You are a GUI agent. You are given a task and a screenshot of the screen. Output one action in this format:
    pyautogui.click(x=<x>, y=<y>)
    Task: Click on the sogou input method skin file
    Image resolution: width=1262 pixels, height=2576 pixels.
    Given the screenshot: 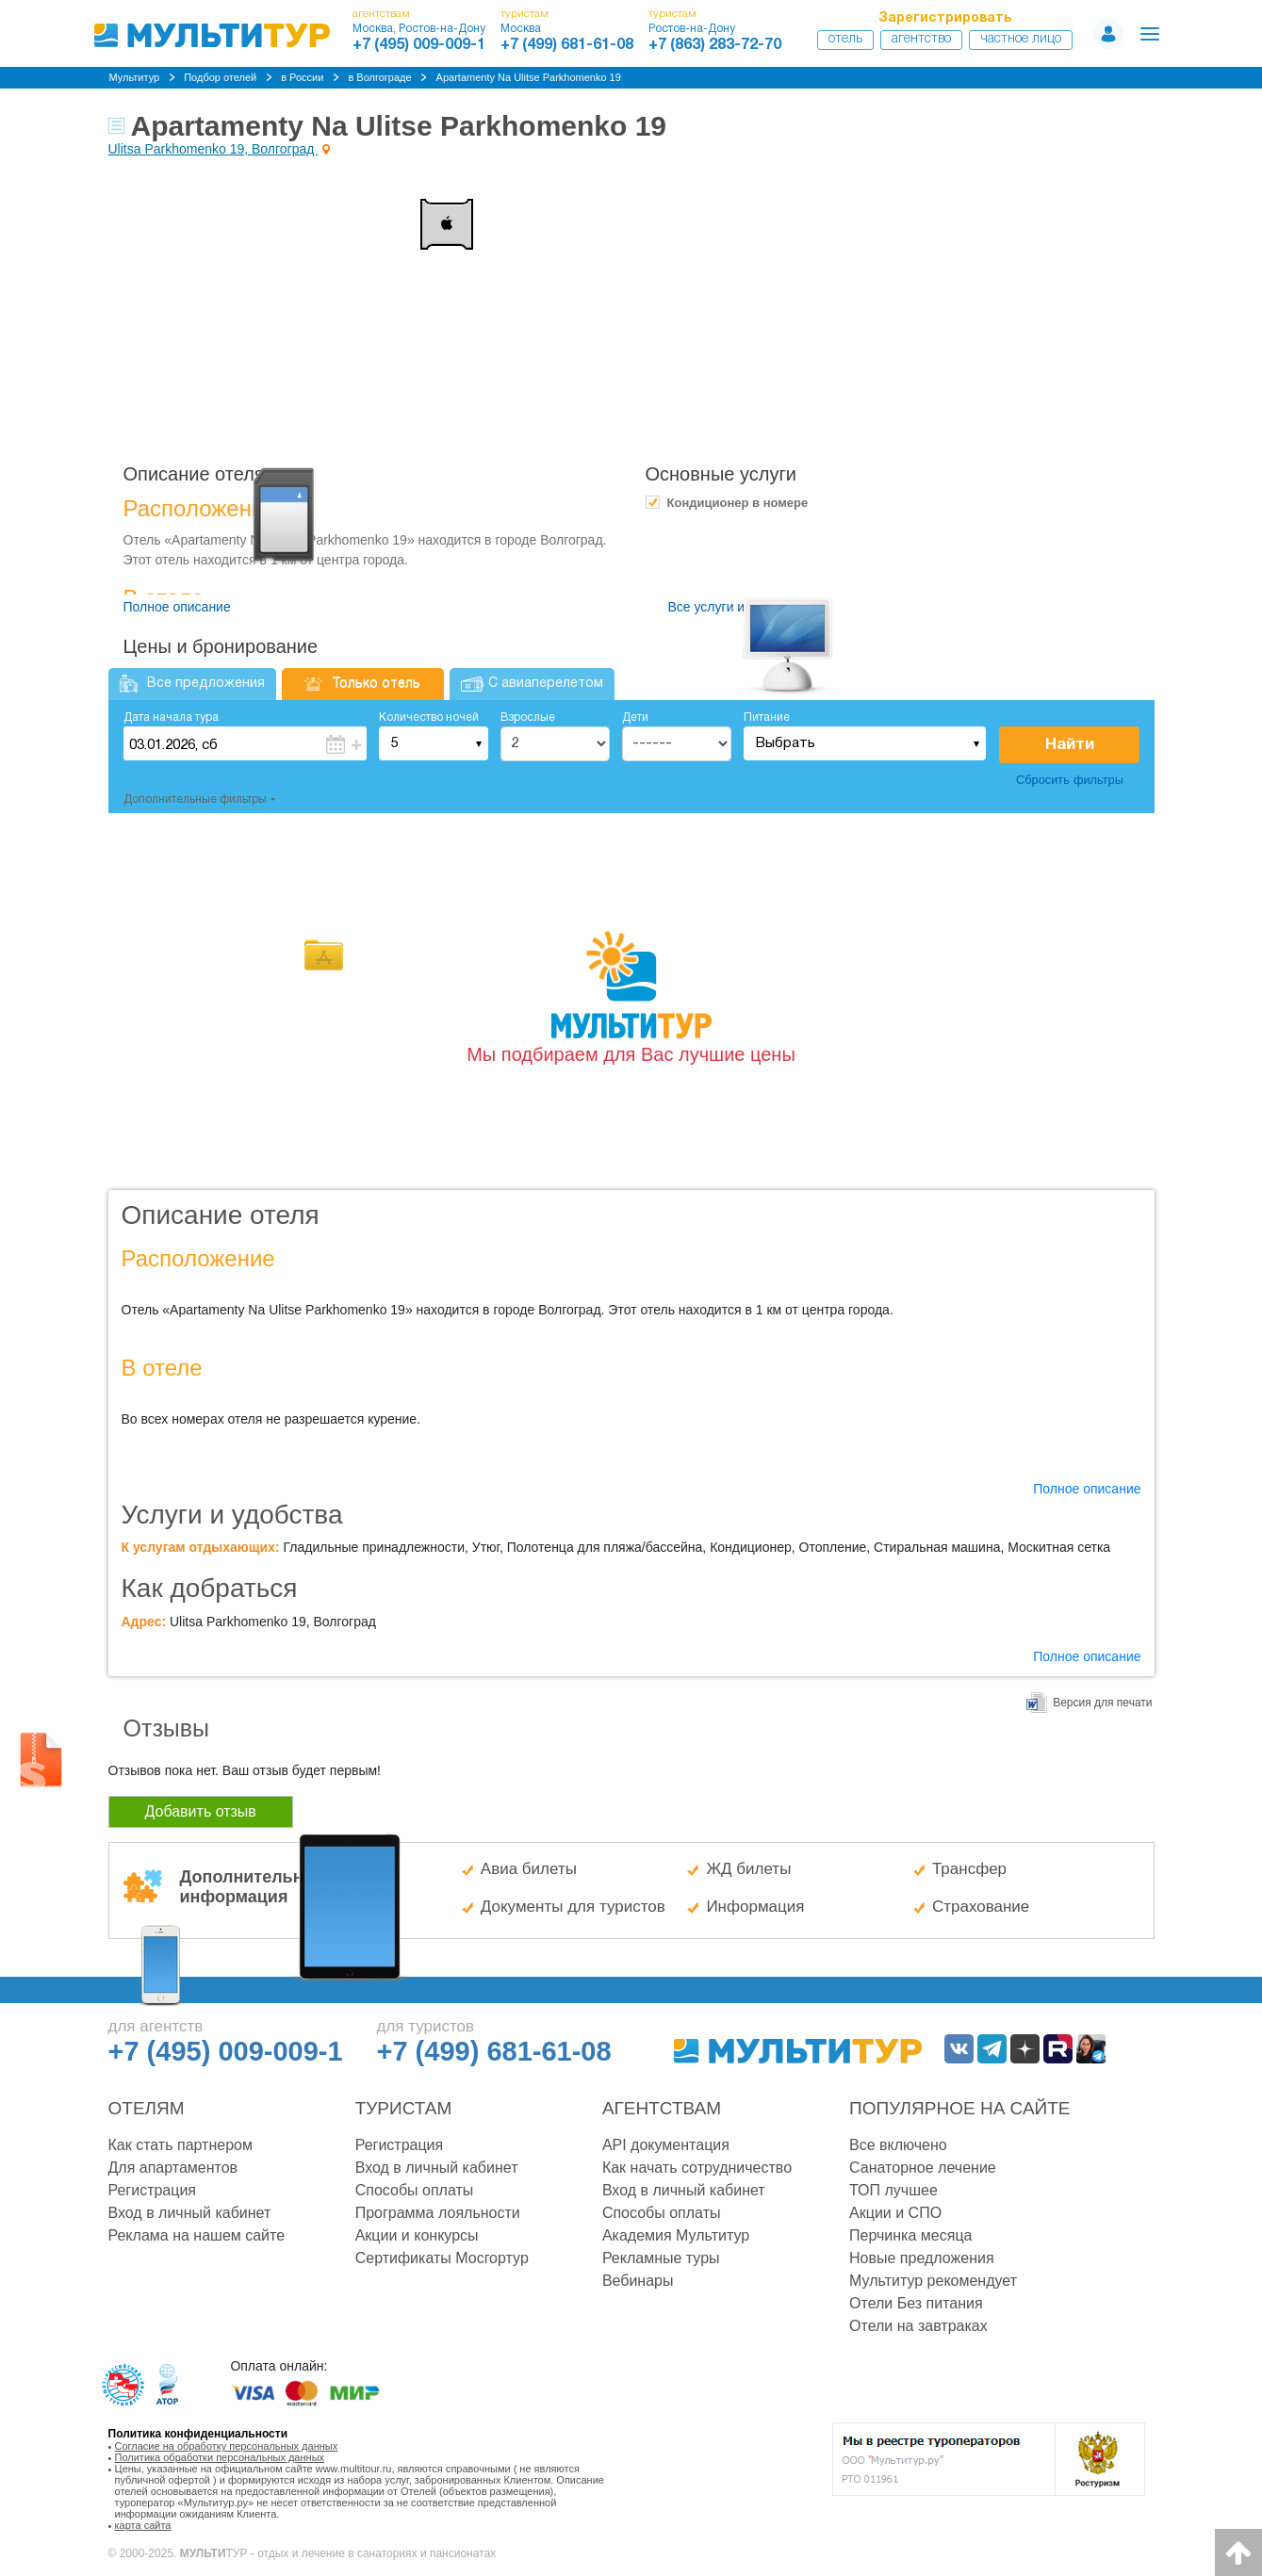 What is the action you would take?
    pyautogui.click(x=41, y=1760)
    